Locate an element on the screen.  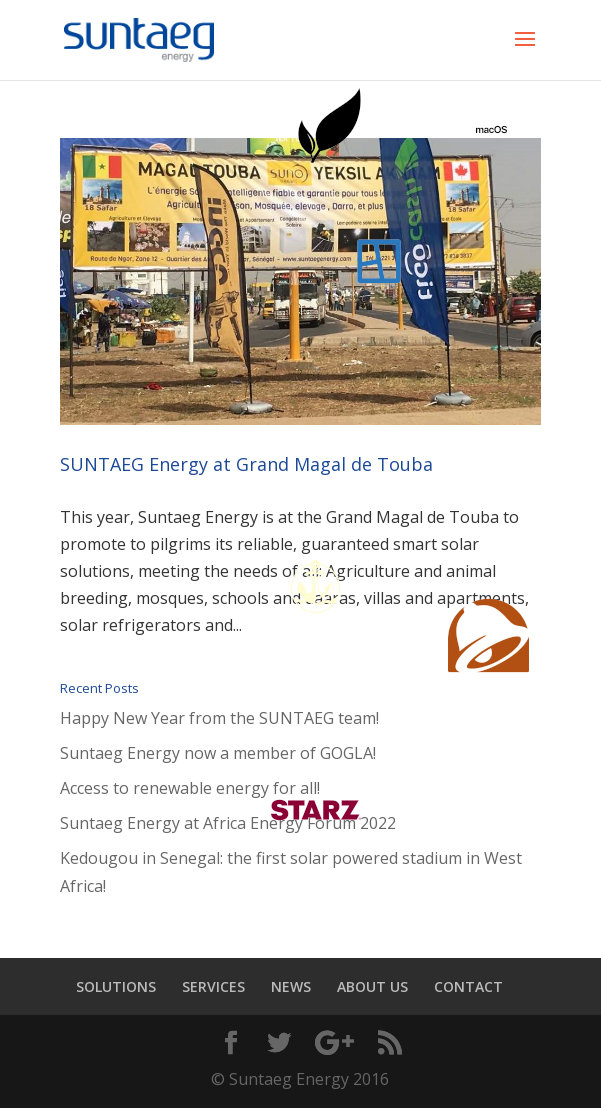
indicates macOS operating system compatibility is located at coordinates (491, 129).